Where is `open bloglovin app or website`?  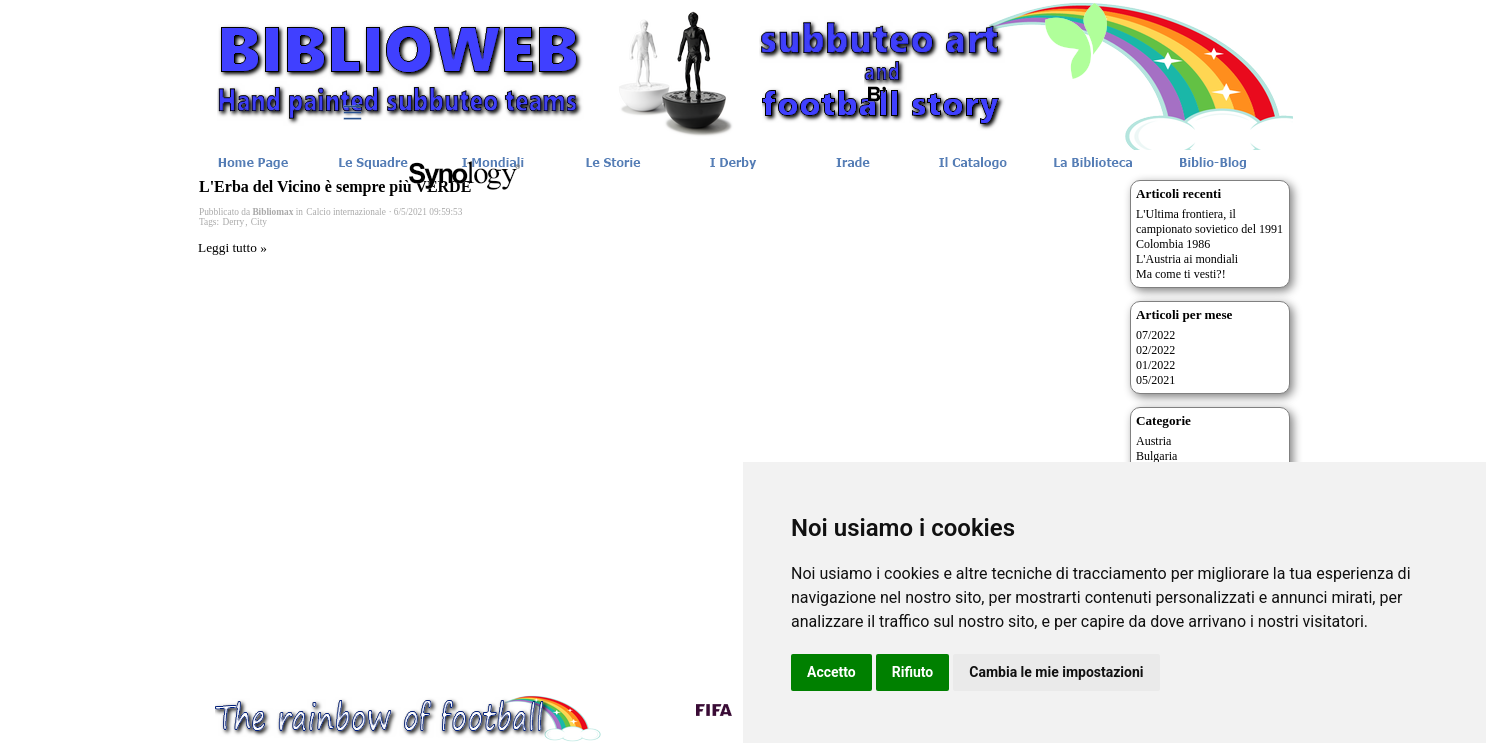
open bloglovin app or website is located at coordinates (877, 94).